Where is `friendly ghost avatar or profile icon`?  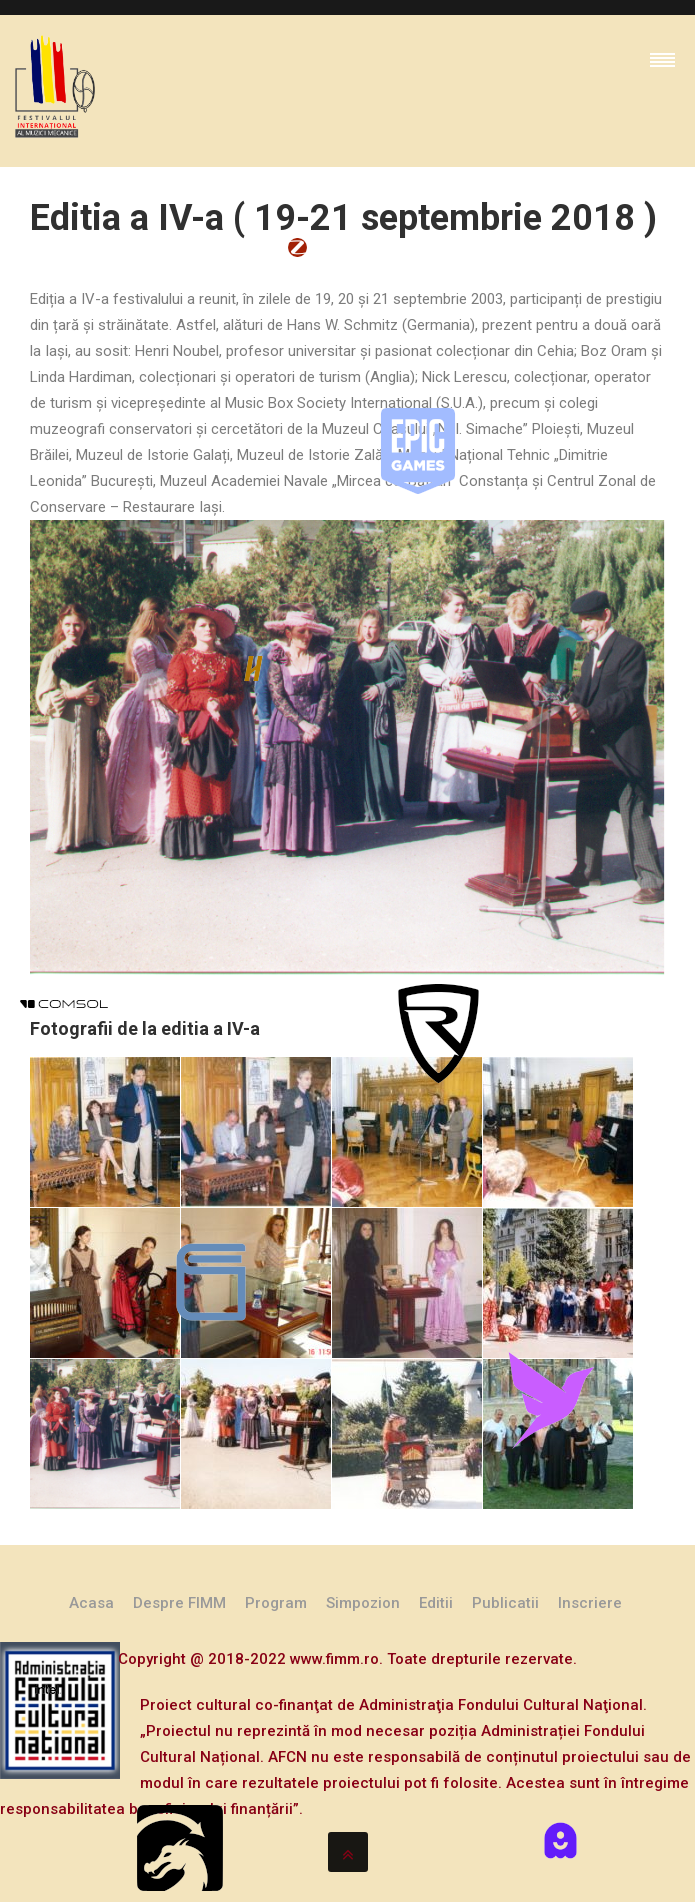 friendly ghost avatar or profile icon is located at coordinates (560, 1840).